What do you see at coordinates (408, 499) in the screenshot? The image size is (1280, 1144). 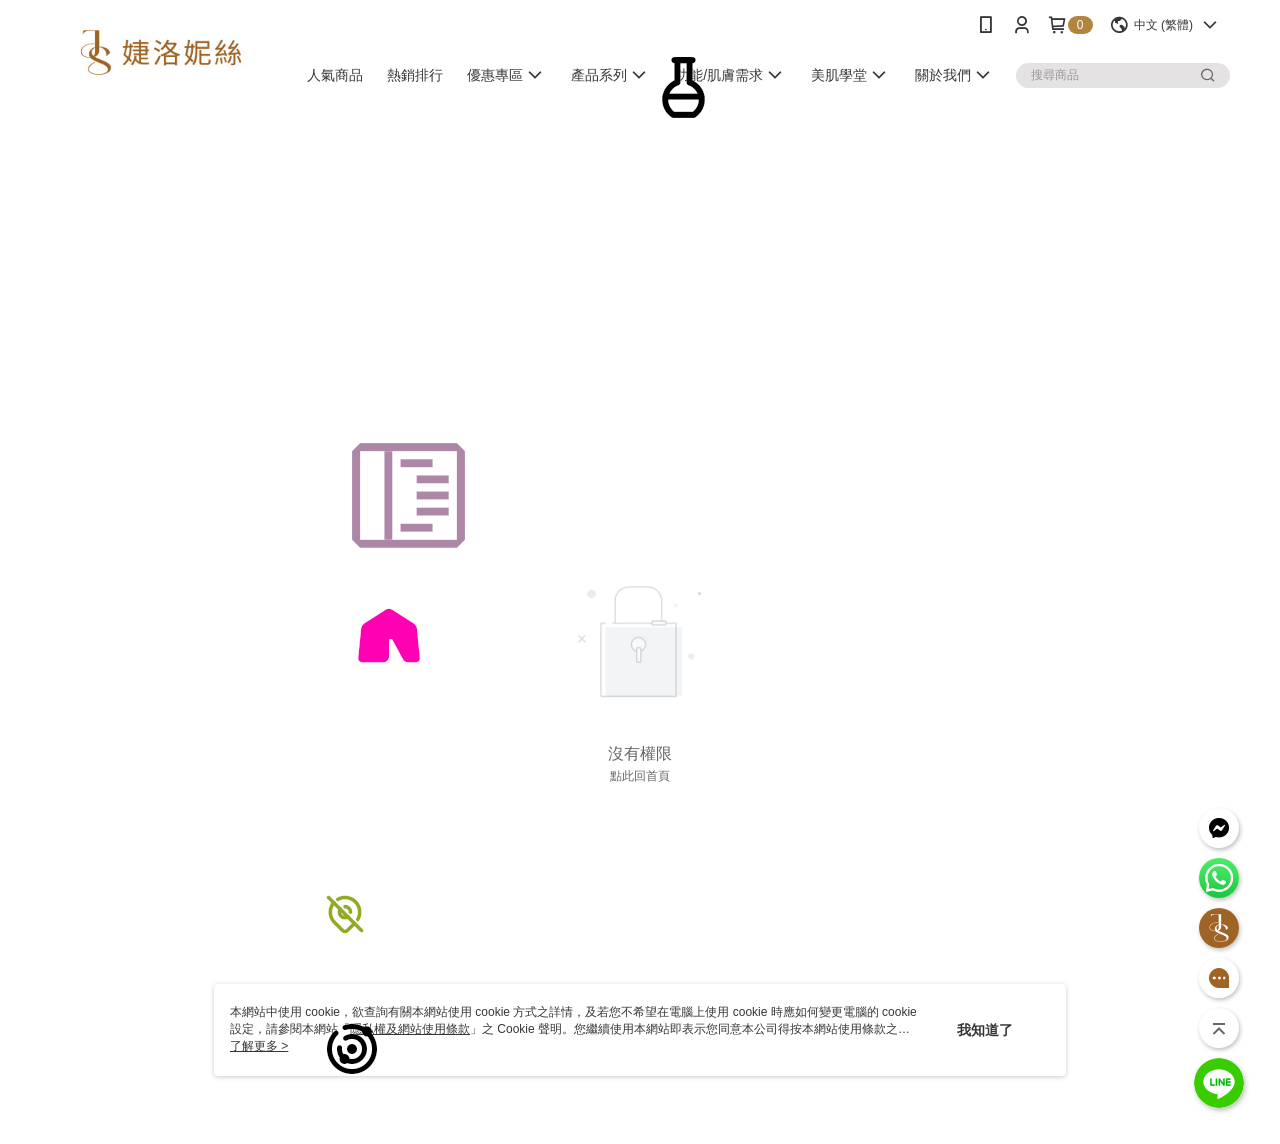 I see `open code-oss editor` at bounding box center [408, 499].